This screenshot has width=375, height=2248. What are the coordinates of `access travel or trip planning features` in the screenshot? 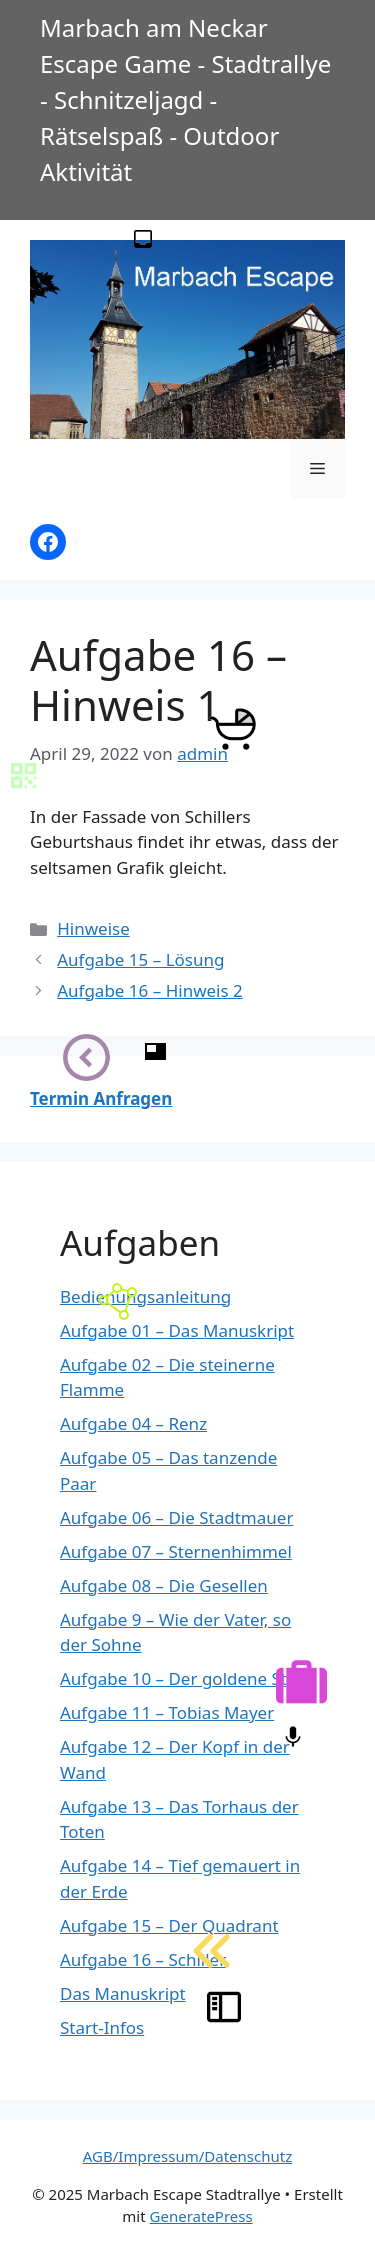 It's located at (301, 1680).